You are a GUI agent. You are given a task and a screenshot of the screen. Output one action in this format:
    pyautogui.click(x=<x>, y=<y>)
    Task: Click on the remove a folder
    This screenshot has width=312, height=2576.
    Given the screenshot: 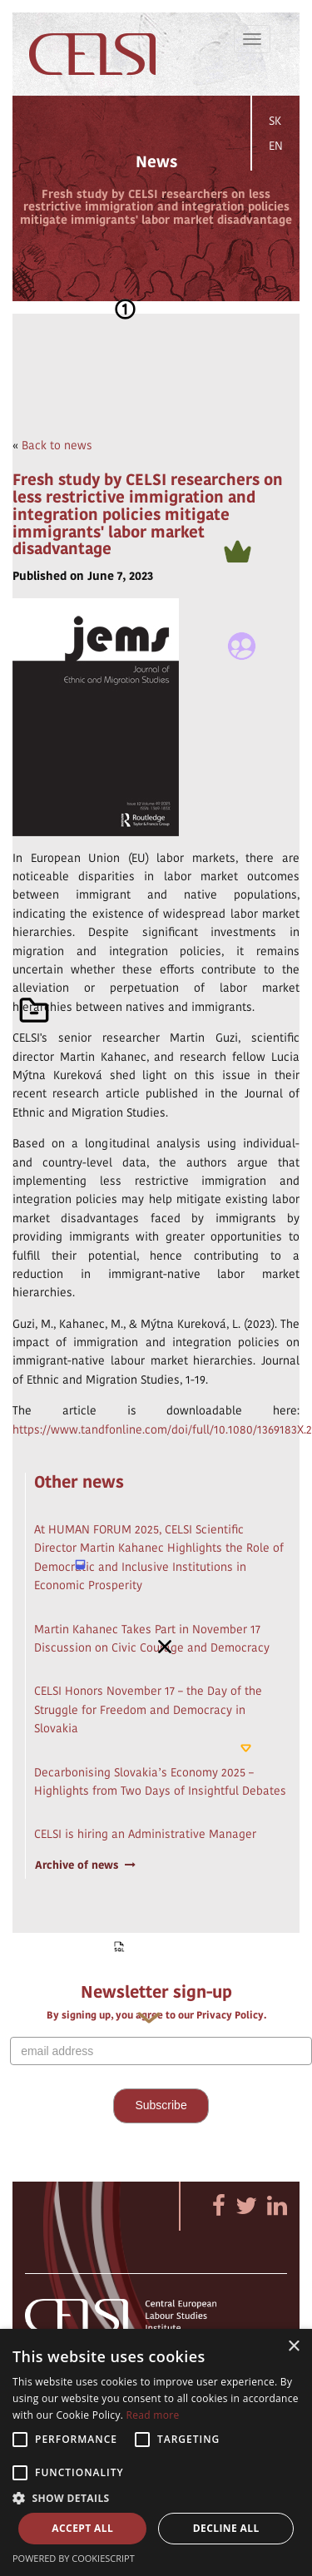 What is the action you would take?
    pyautogui.click(x=34, y=1010)
    